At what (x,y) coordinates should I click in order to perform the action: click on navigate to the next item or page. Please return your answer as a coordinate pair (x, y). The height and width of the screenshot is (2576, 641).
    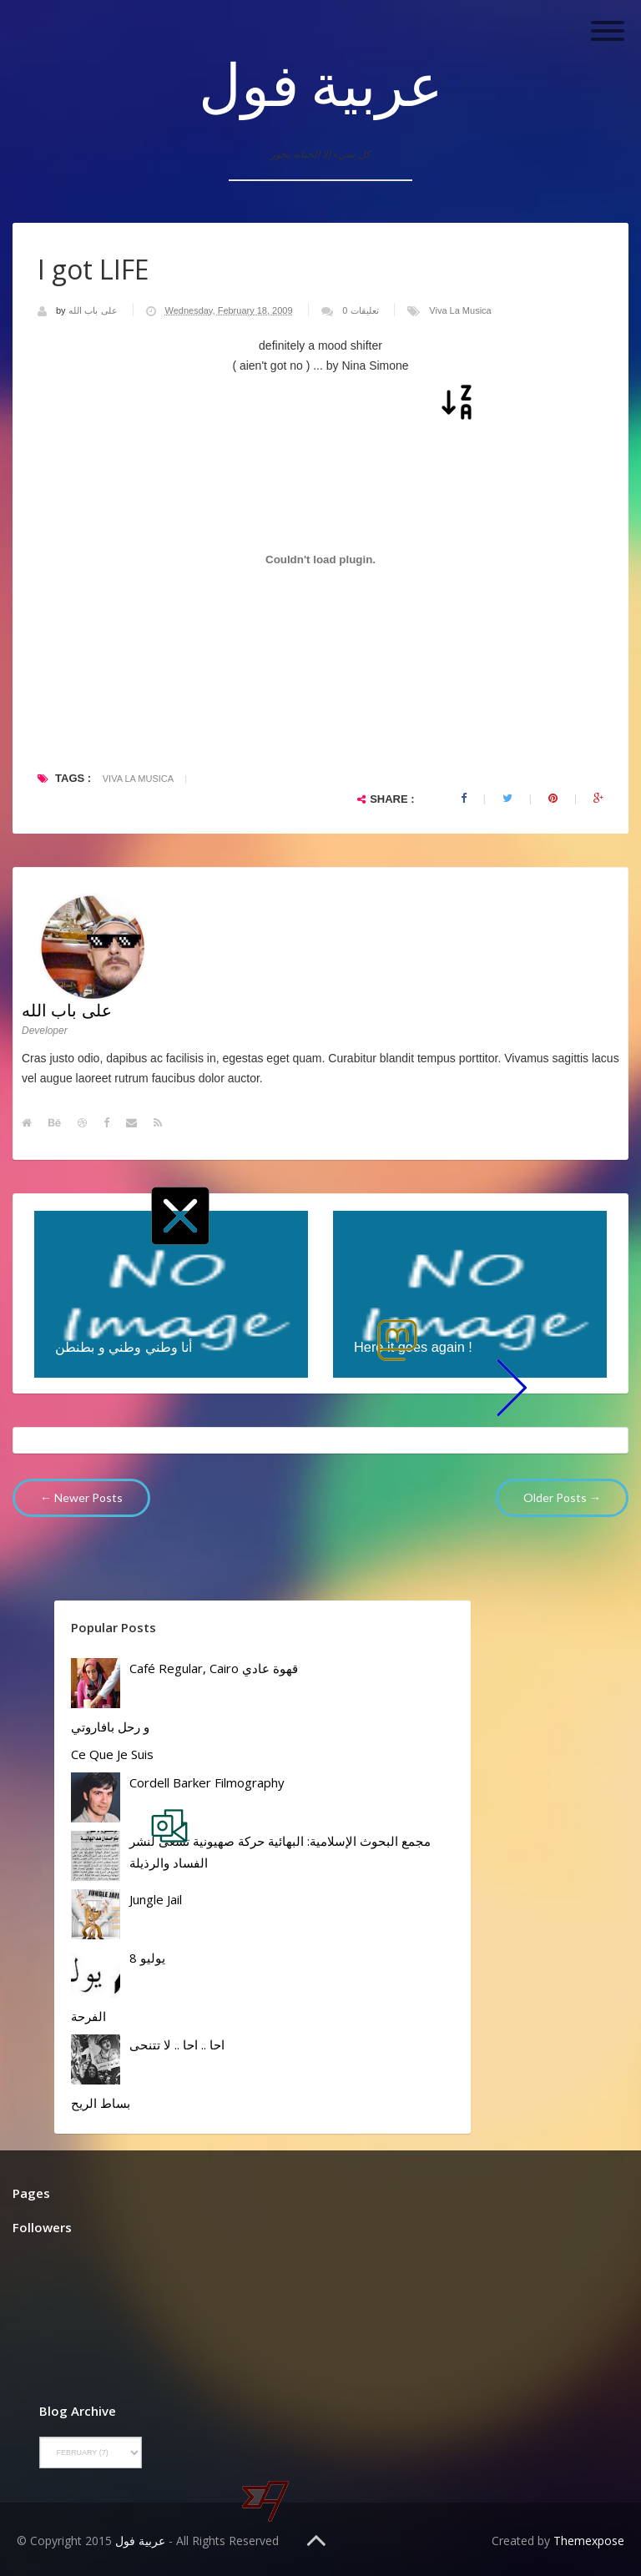
    Looking at the image, I should click on (509, 1388).